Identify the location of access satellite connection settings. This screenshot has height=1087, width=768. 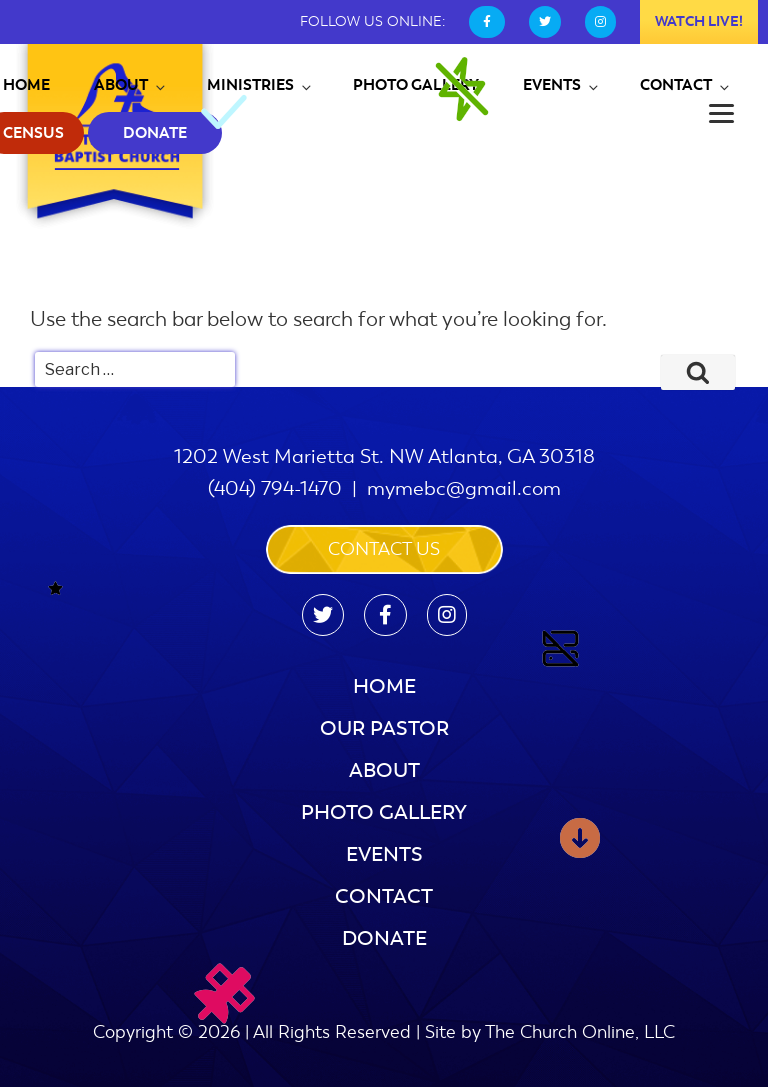
(224, 993).